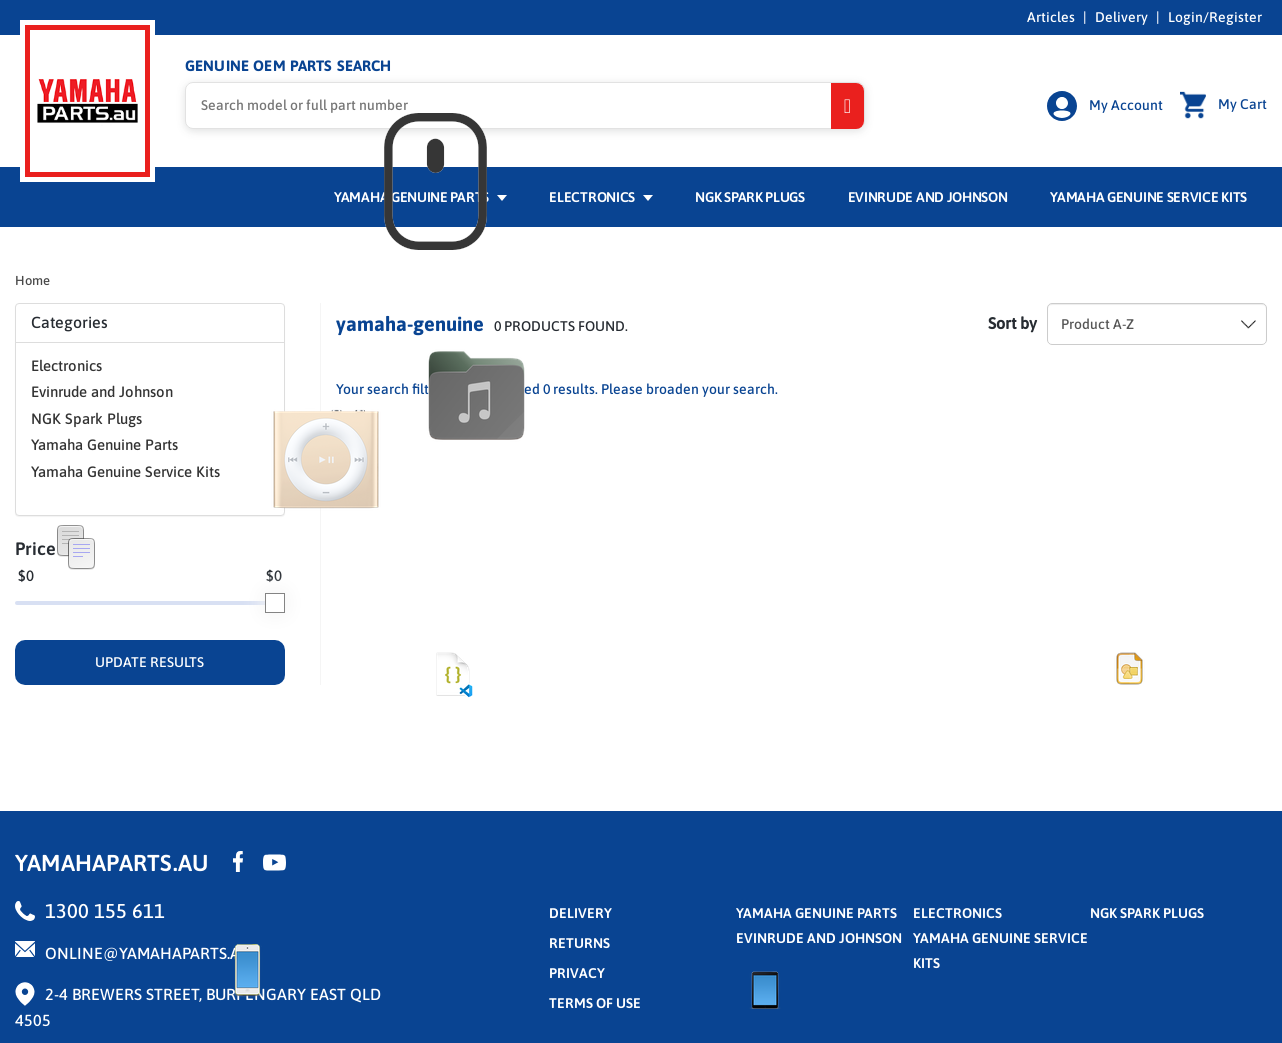  I want to click on a libreoffice draw document file, so click(1129, 668).